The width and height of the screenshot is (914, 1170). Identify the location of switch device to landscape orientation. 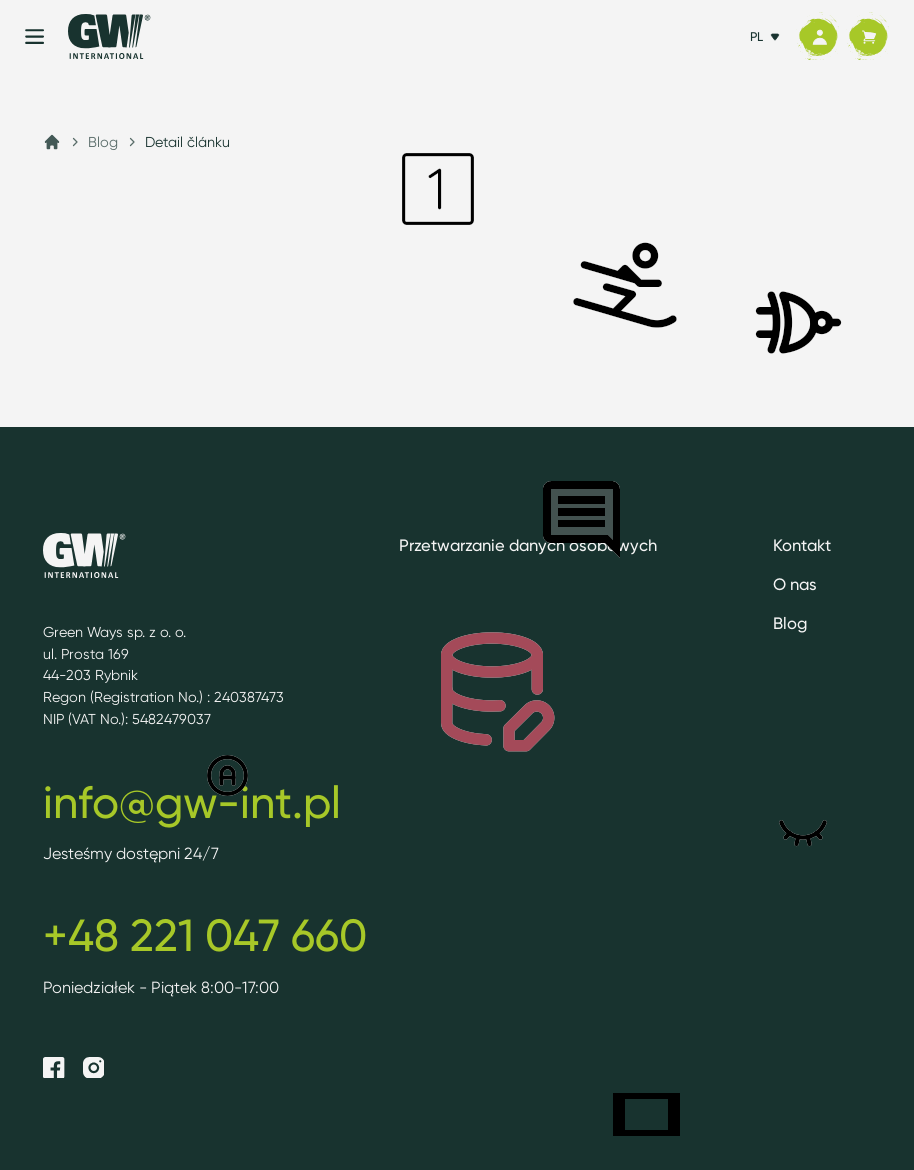
(646, 1114).